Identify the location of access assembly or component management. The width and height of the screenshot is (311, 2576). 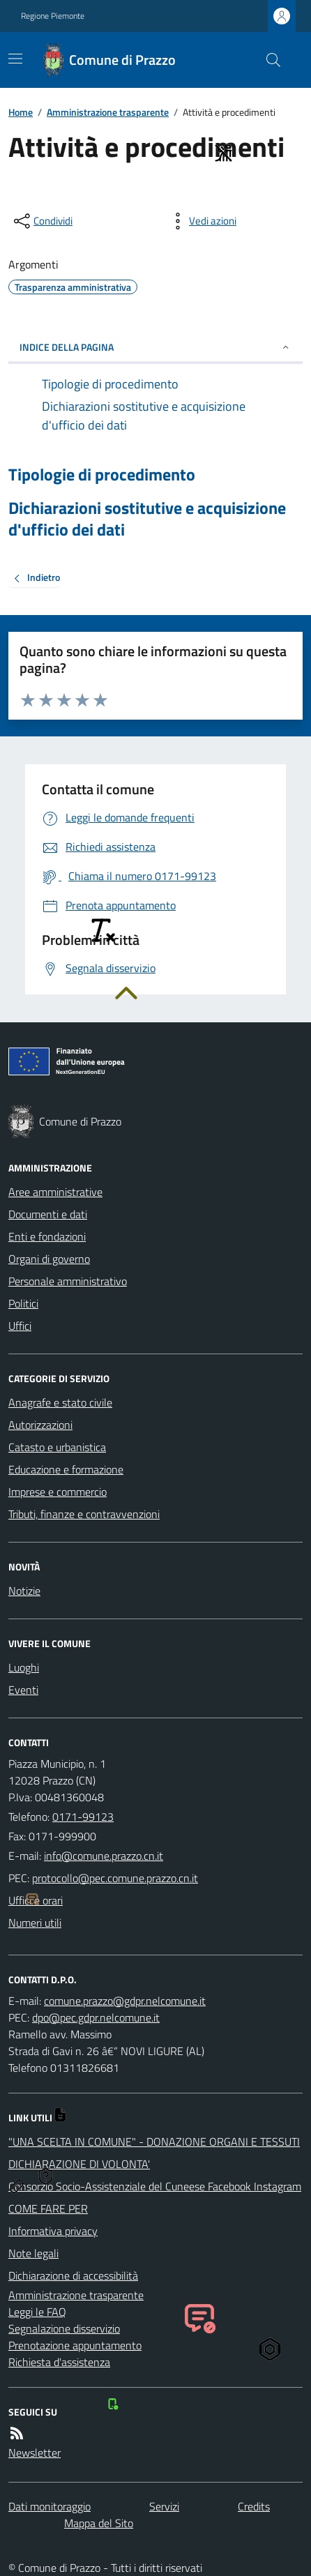
(270, 2349).